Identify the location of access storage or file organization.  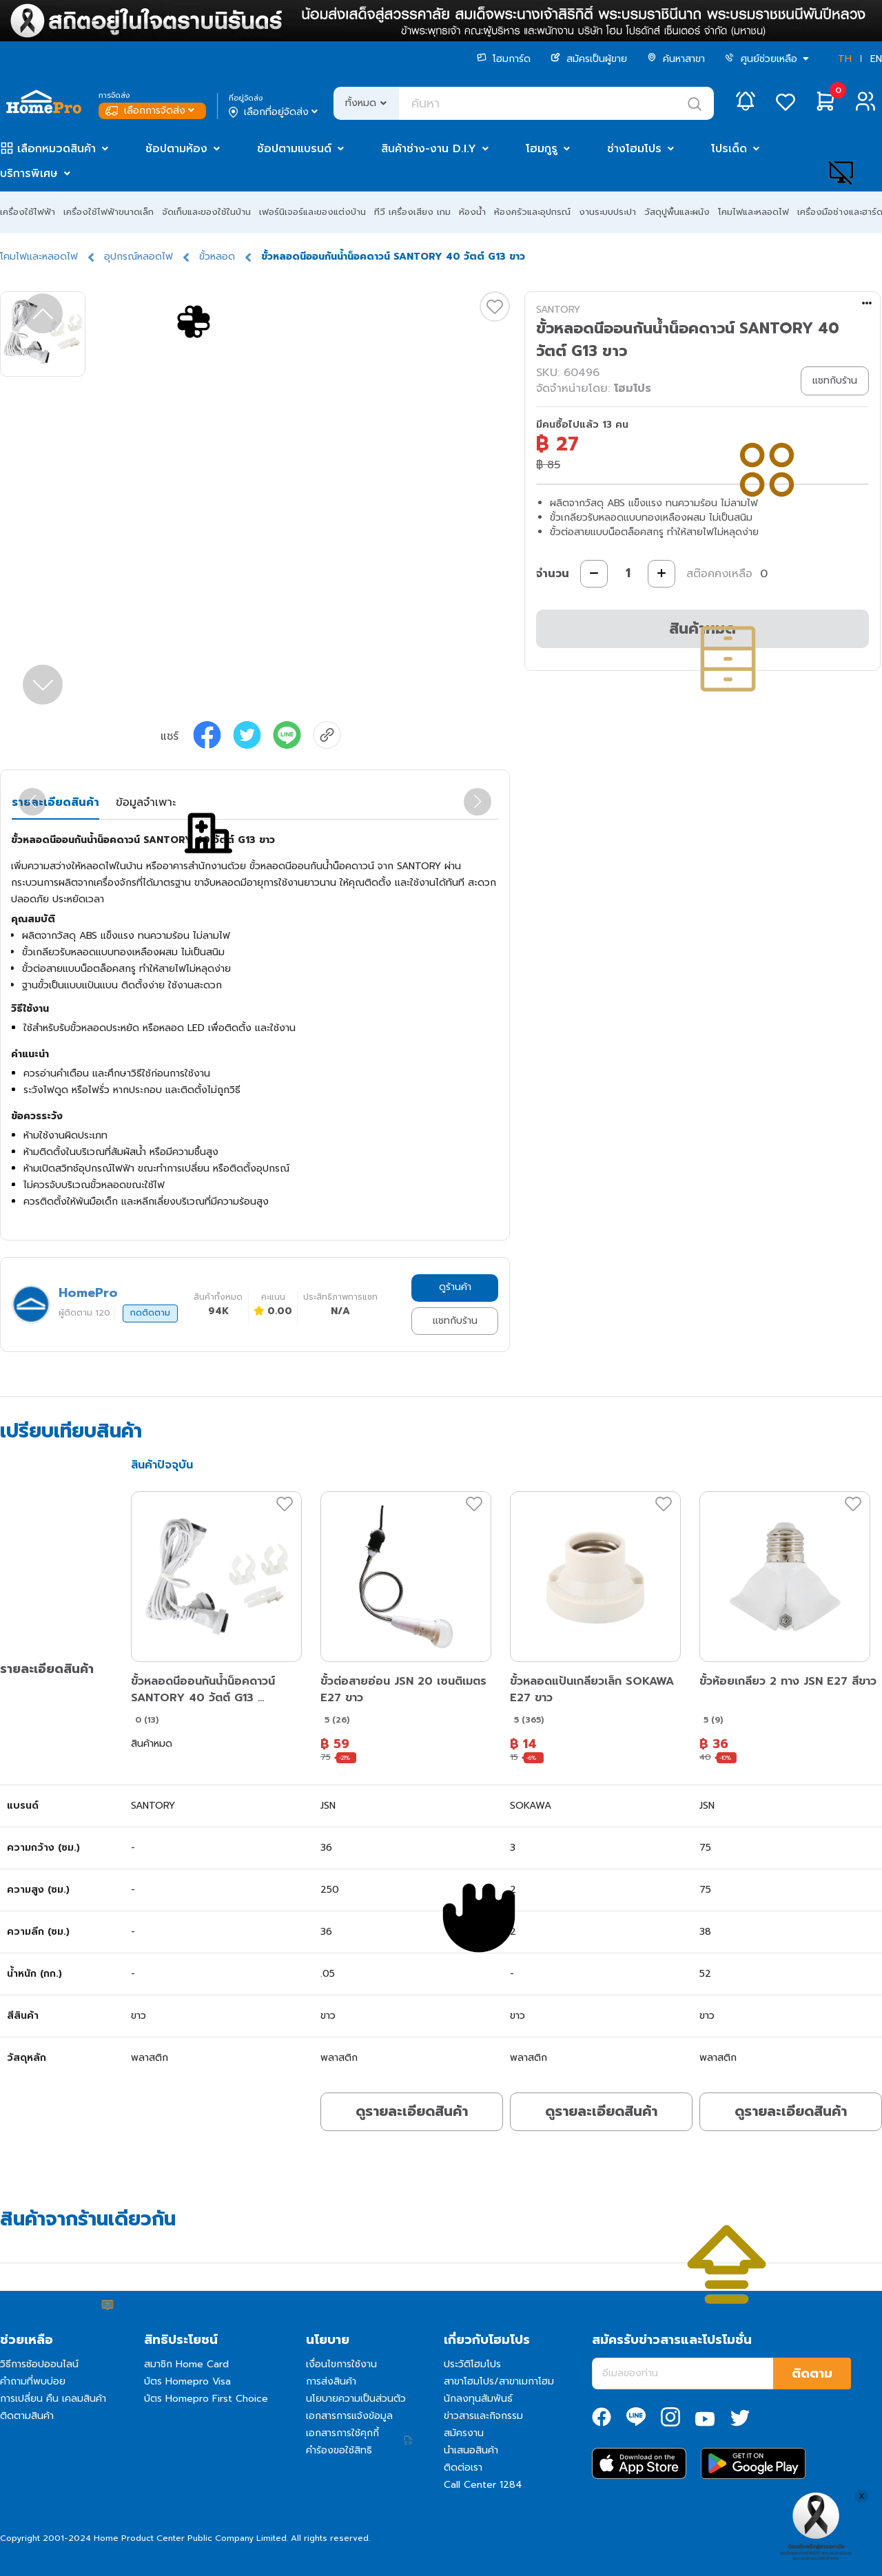
(728, 658).